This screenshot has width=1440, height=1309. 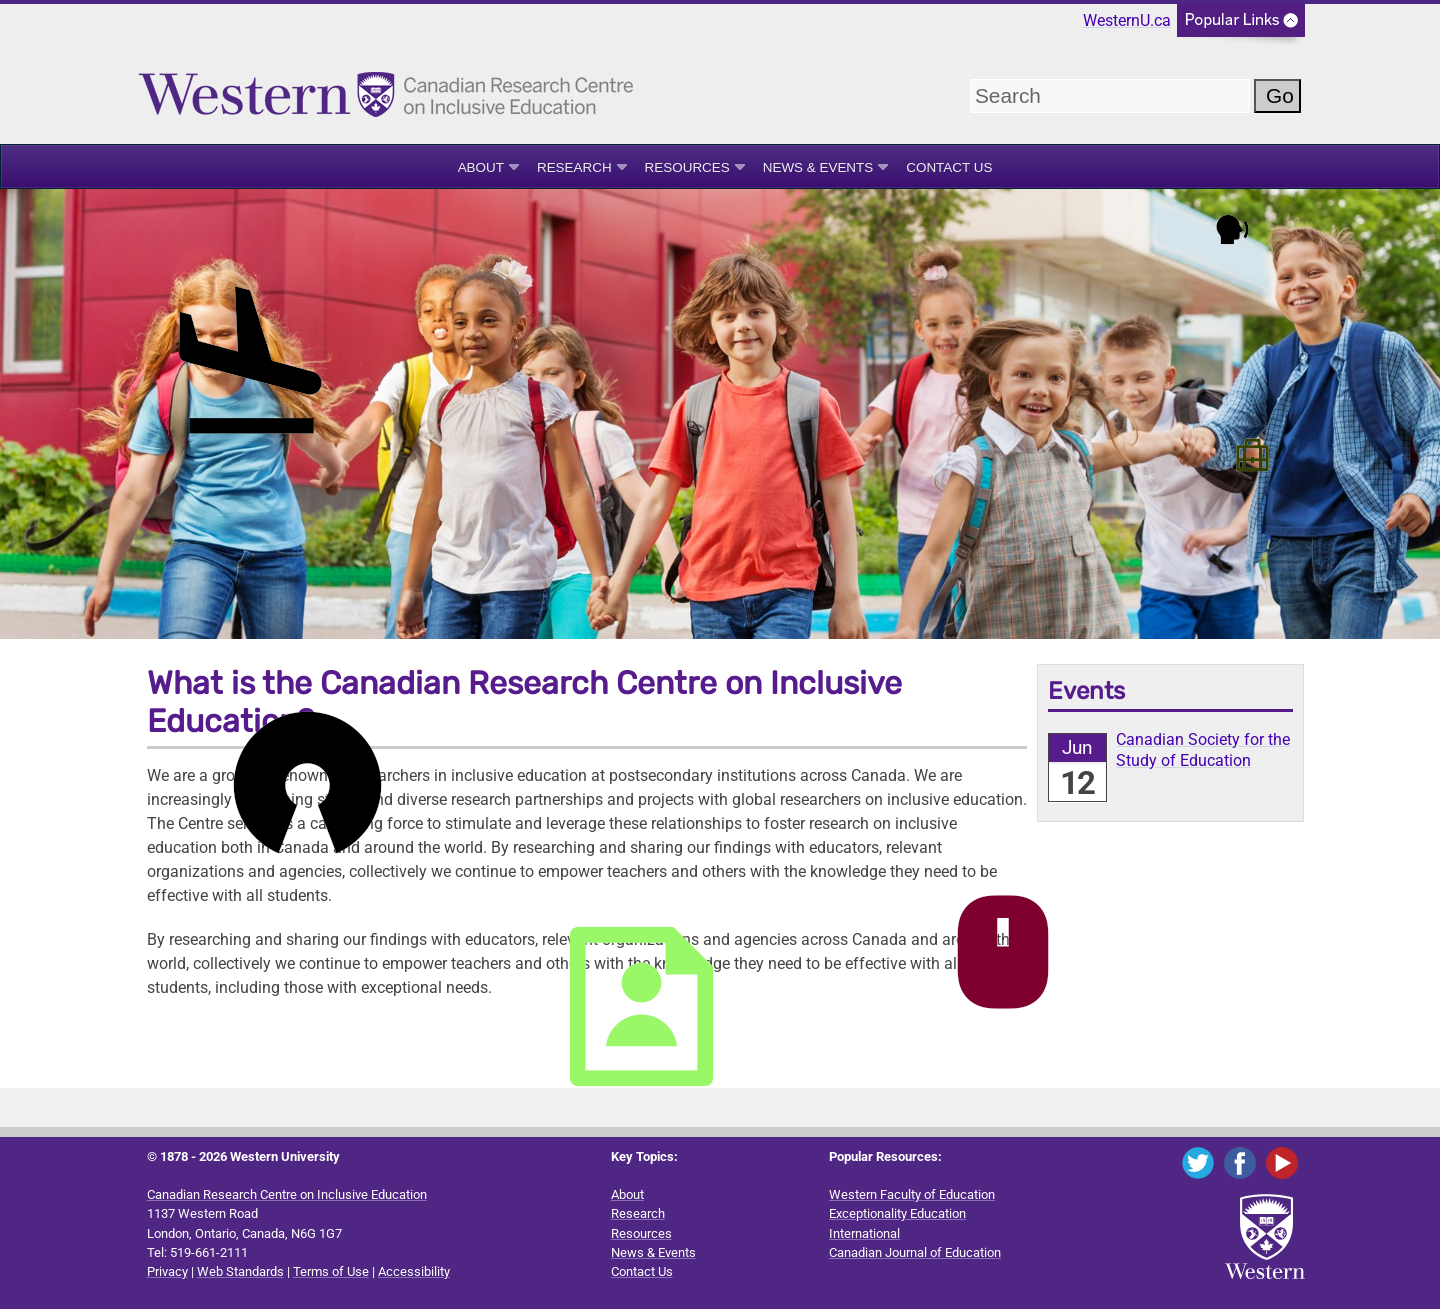 What do you see at coordinates (251, 363) in the screenshot?
I see `indicates arriving flight status` at bounding box center [251, 363].